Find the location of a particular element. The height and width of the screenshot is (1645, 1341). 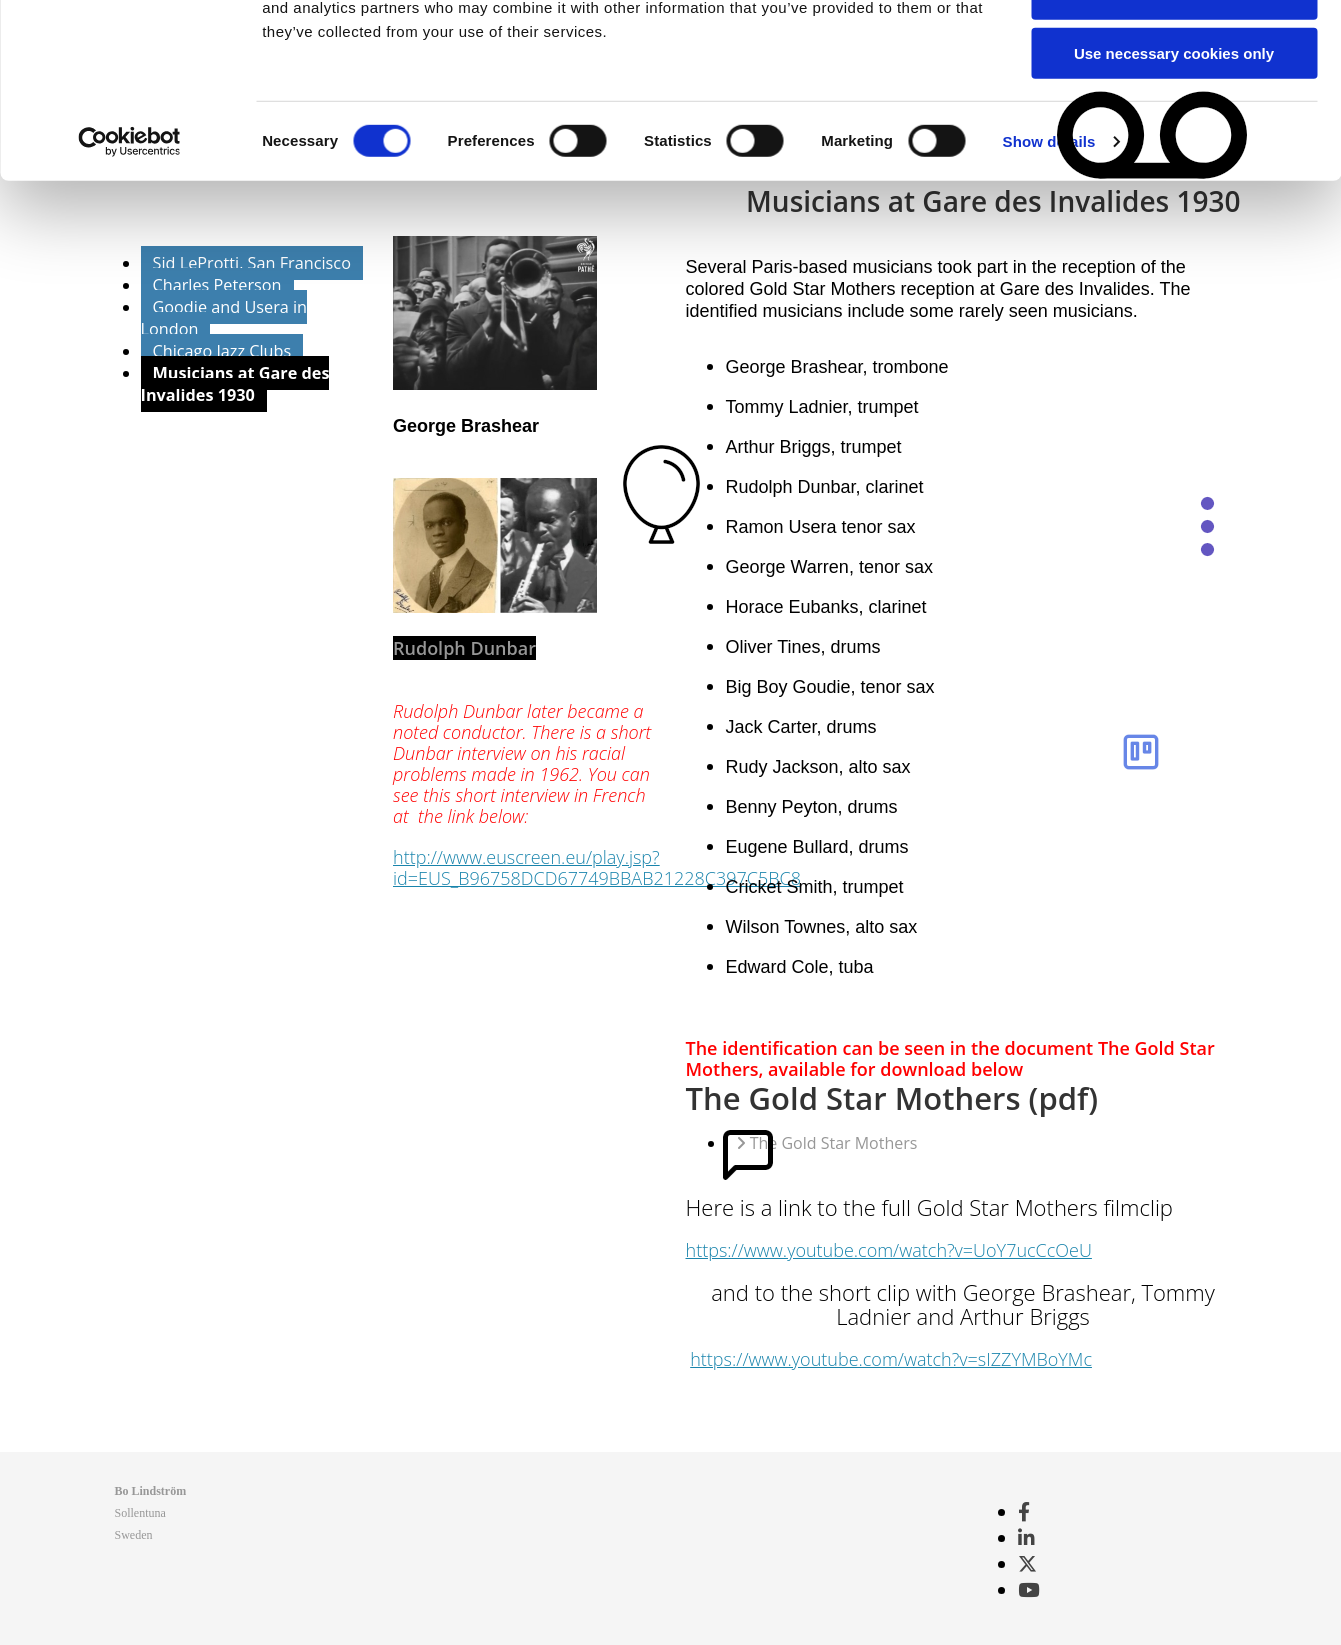

indicates a celebration or birthday event is located at coordinates (661, 494).